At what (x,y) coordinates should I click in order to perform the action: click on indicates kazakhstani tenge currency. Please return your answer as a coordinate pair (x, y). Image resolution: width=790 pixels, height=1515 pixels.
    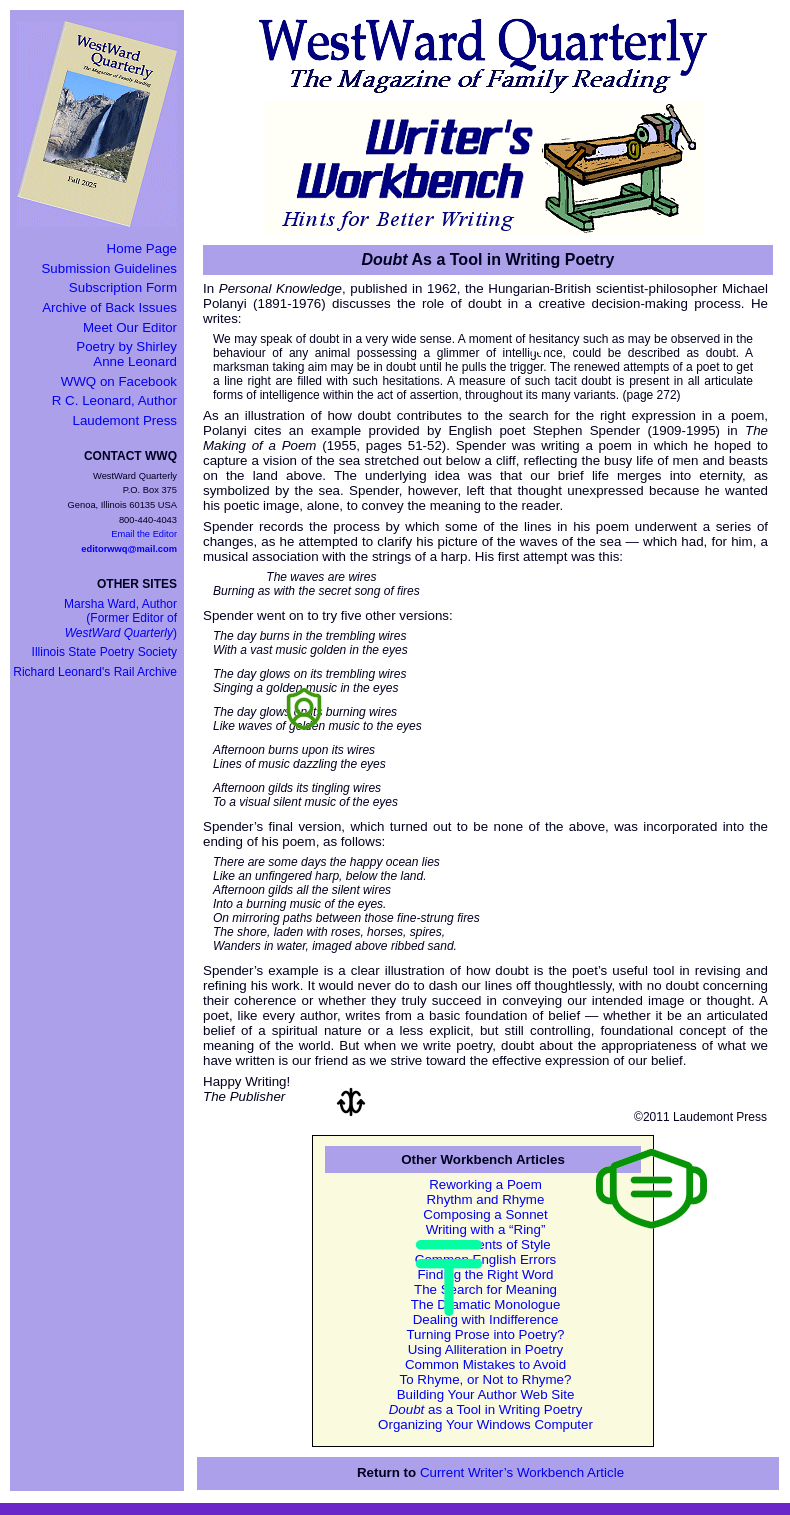
    Looking at the image, I should click on (449, 1278).